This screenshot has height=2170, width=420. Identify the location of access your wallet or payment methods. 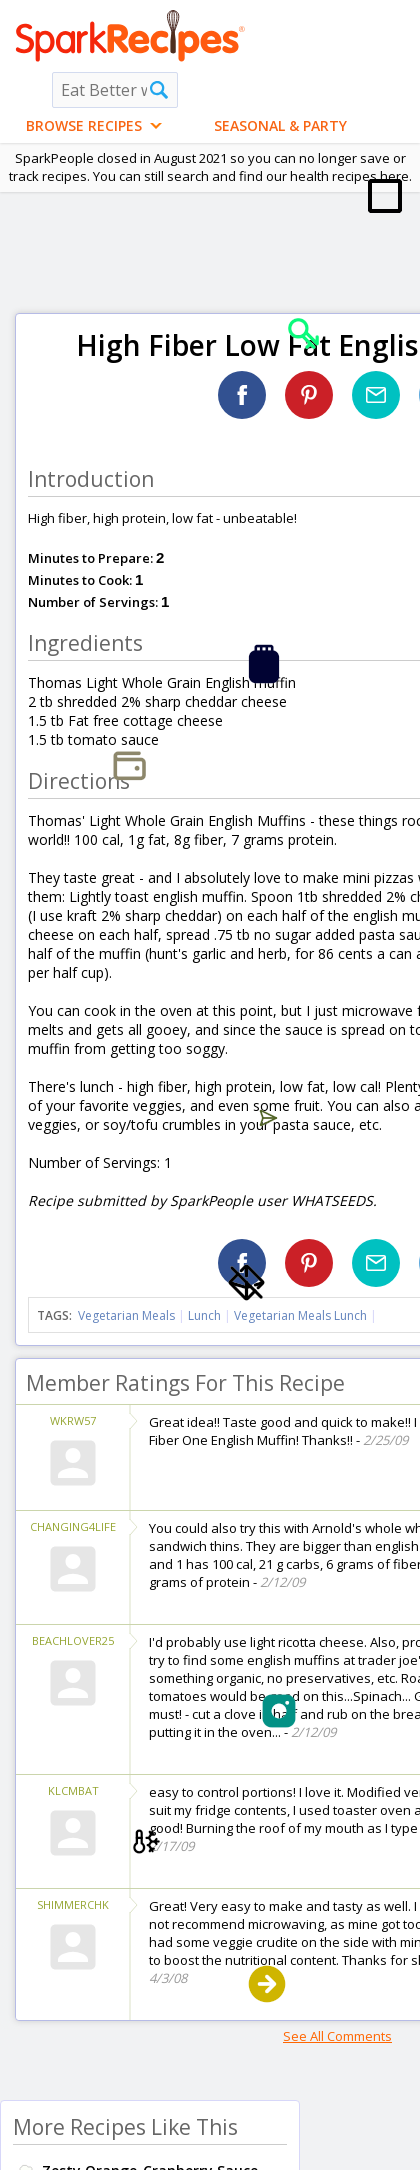
(129, 767).